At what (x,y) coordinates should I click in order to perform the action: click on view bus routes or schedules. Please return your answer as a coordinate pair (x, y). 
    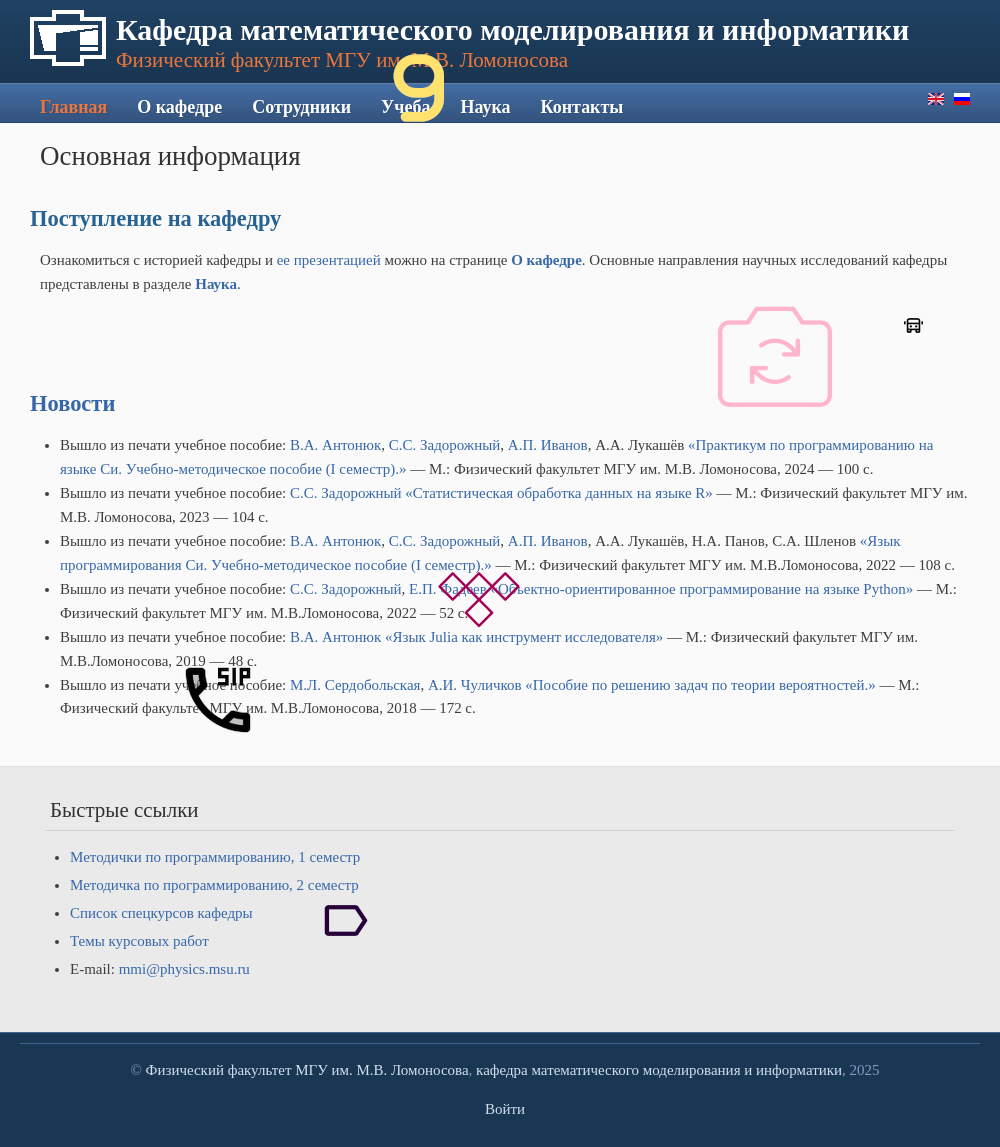
    Looking at the image, I should click on (913, 325).